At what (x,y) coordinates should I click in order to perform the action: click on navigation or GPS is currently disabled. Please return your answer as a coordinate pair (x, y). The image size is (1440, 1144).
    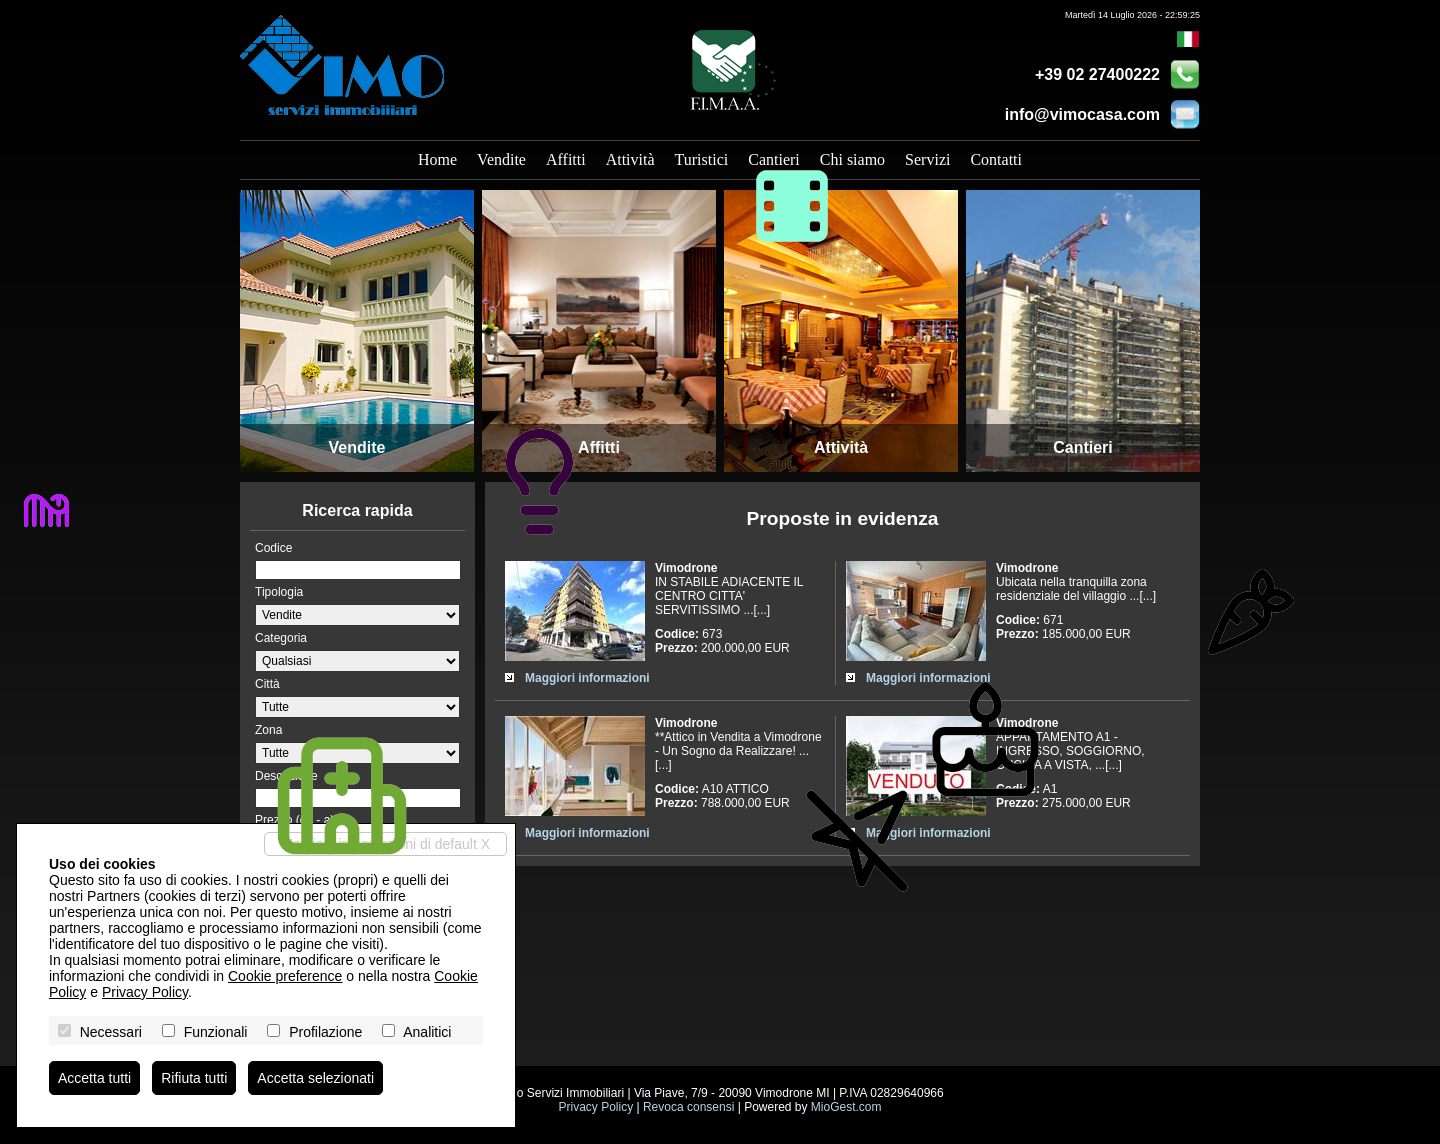
    Looking at the image, I should click on (857, 841).